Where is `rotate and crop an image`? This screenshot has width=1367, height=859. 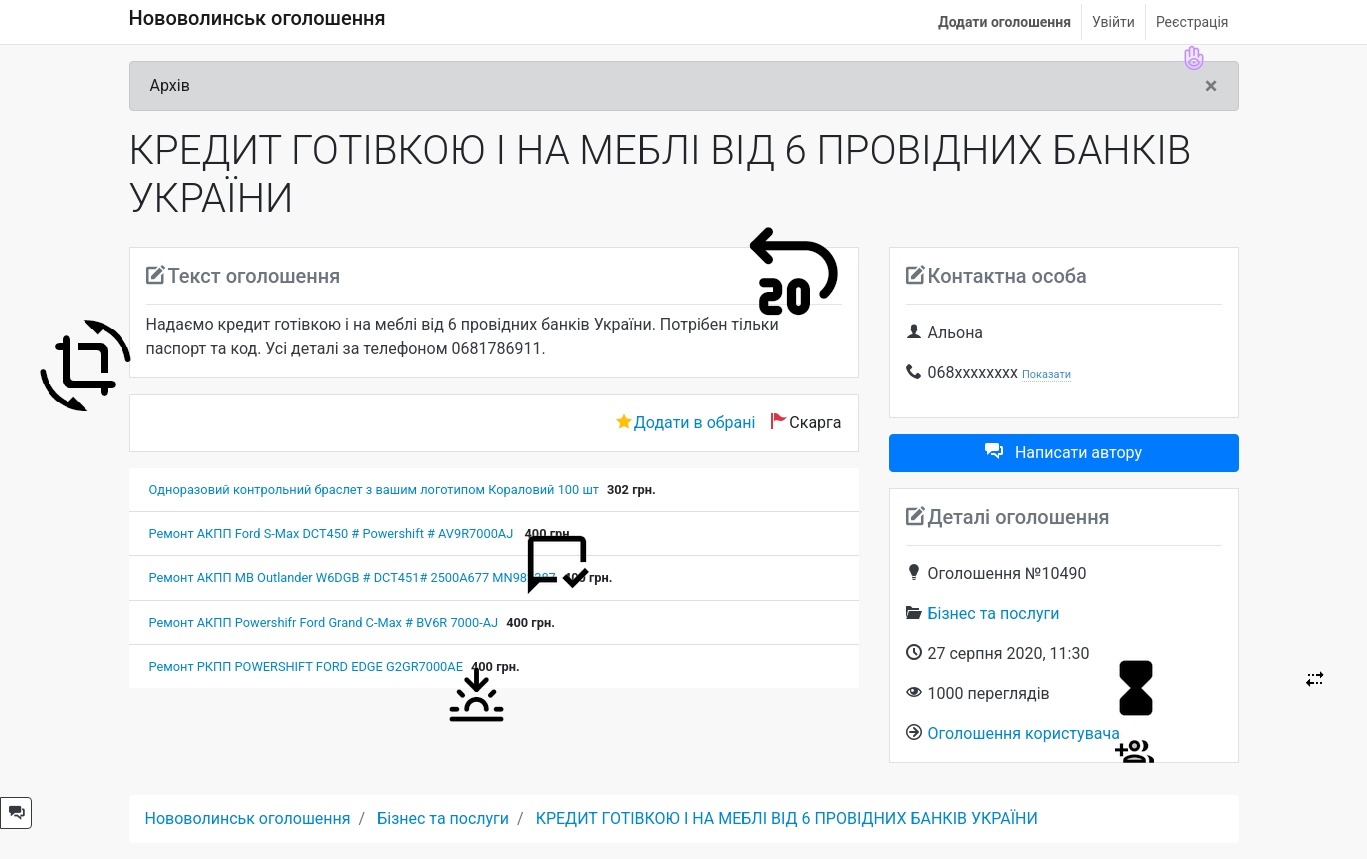
rotate and crop an image is located at coordinates (85, 365).